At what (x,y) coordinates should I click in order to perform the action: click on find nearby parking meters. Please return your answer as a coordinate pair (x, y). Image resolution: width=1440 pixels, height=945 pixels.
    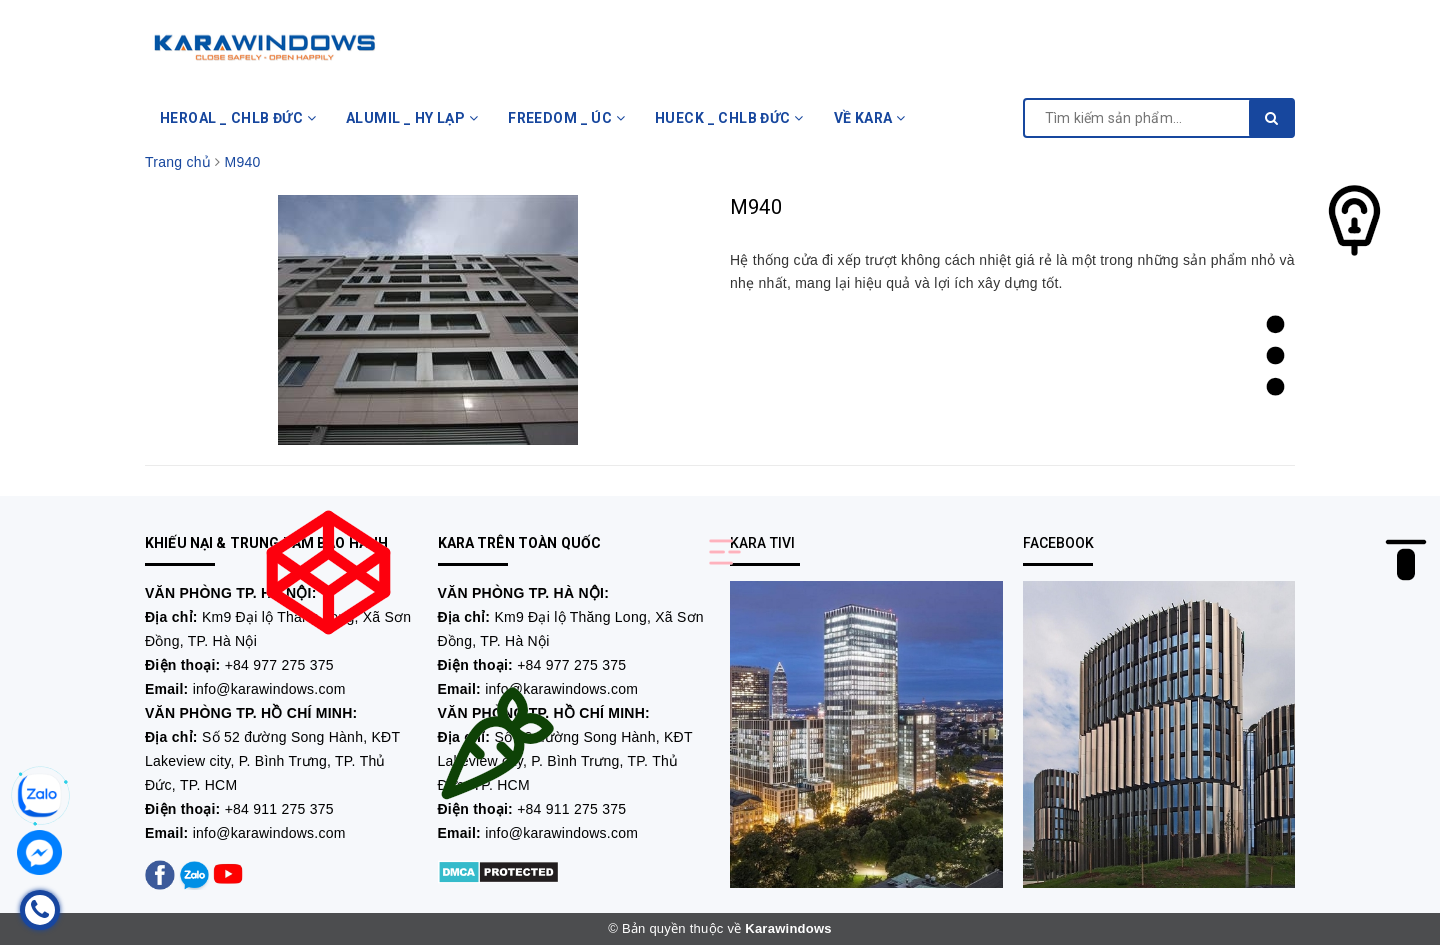
    Looking at the image, I should click on (1354, 220).